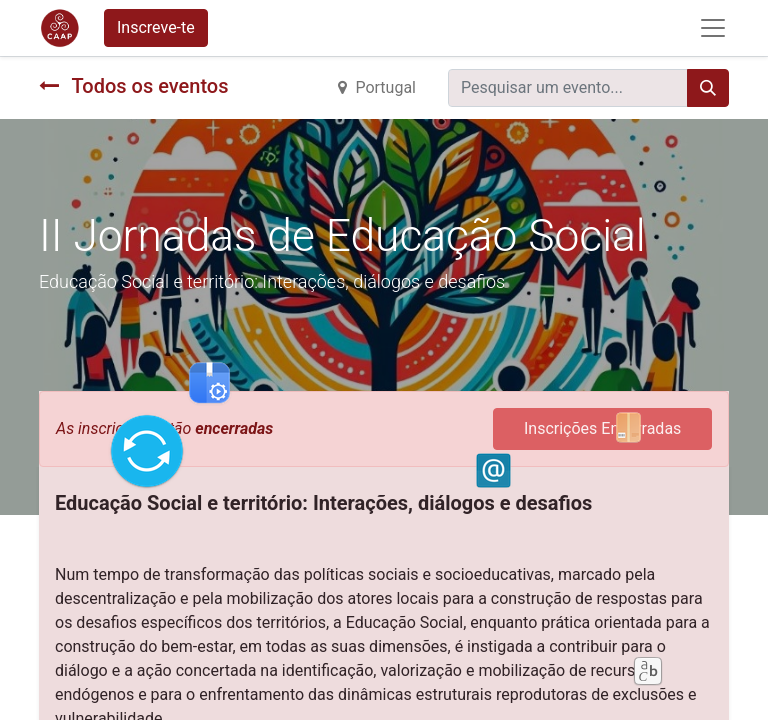  What do you see at coordinates (648, 671) in the screenshot?
I see `open the font viewer application` at bounding box center [648, 671].